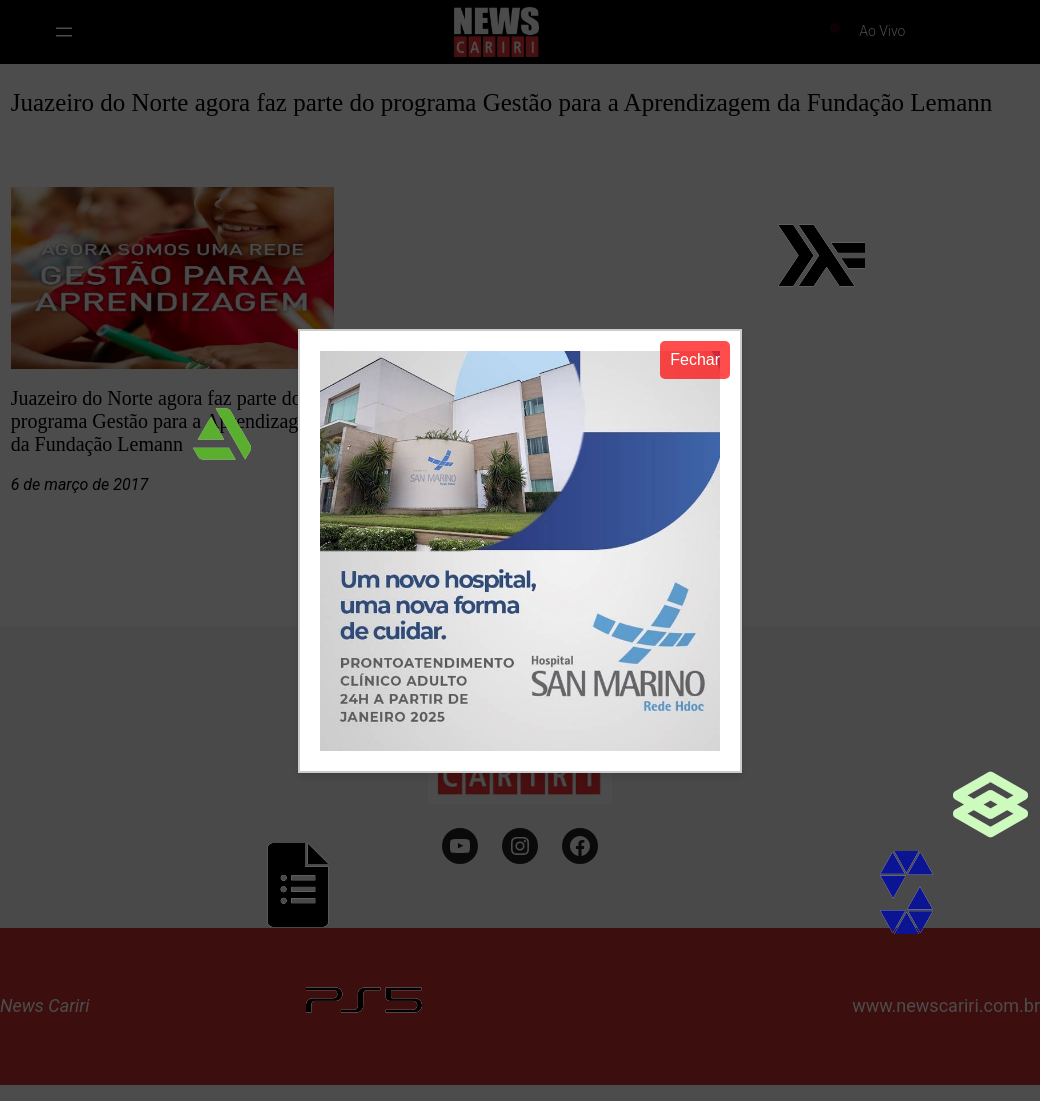 The height and width of the screenshot is (1101, 1040). What do you see at coordinates (906, 892) in the screenshot?
I see `link to Solidity smart contract documentation` at bounding box center [906, 892].